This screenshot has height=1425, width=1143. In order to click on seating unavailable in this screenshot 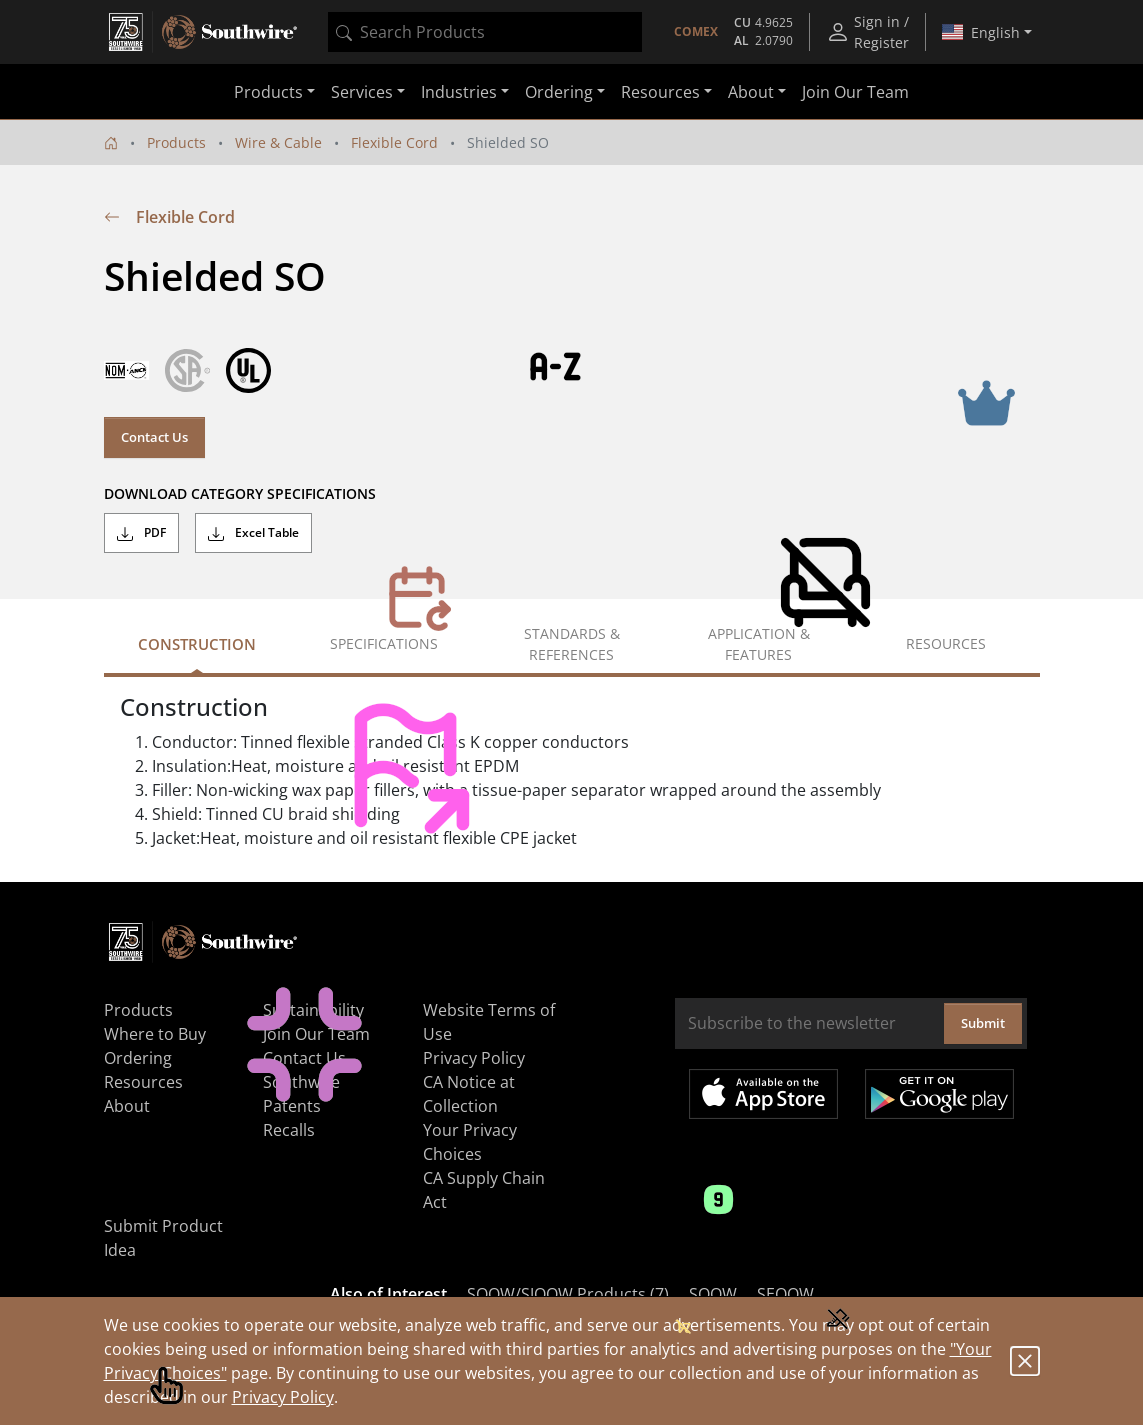, I will do `click(825, 582)`.